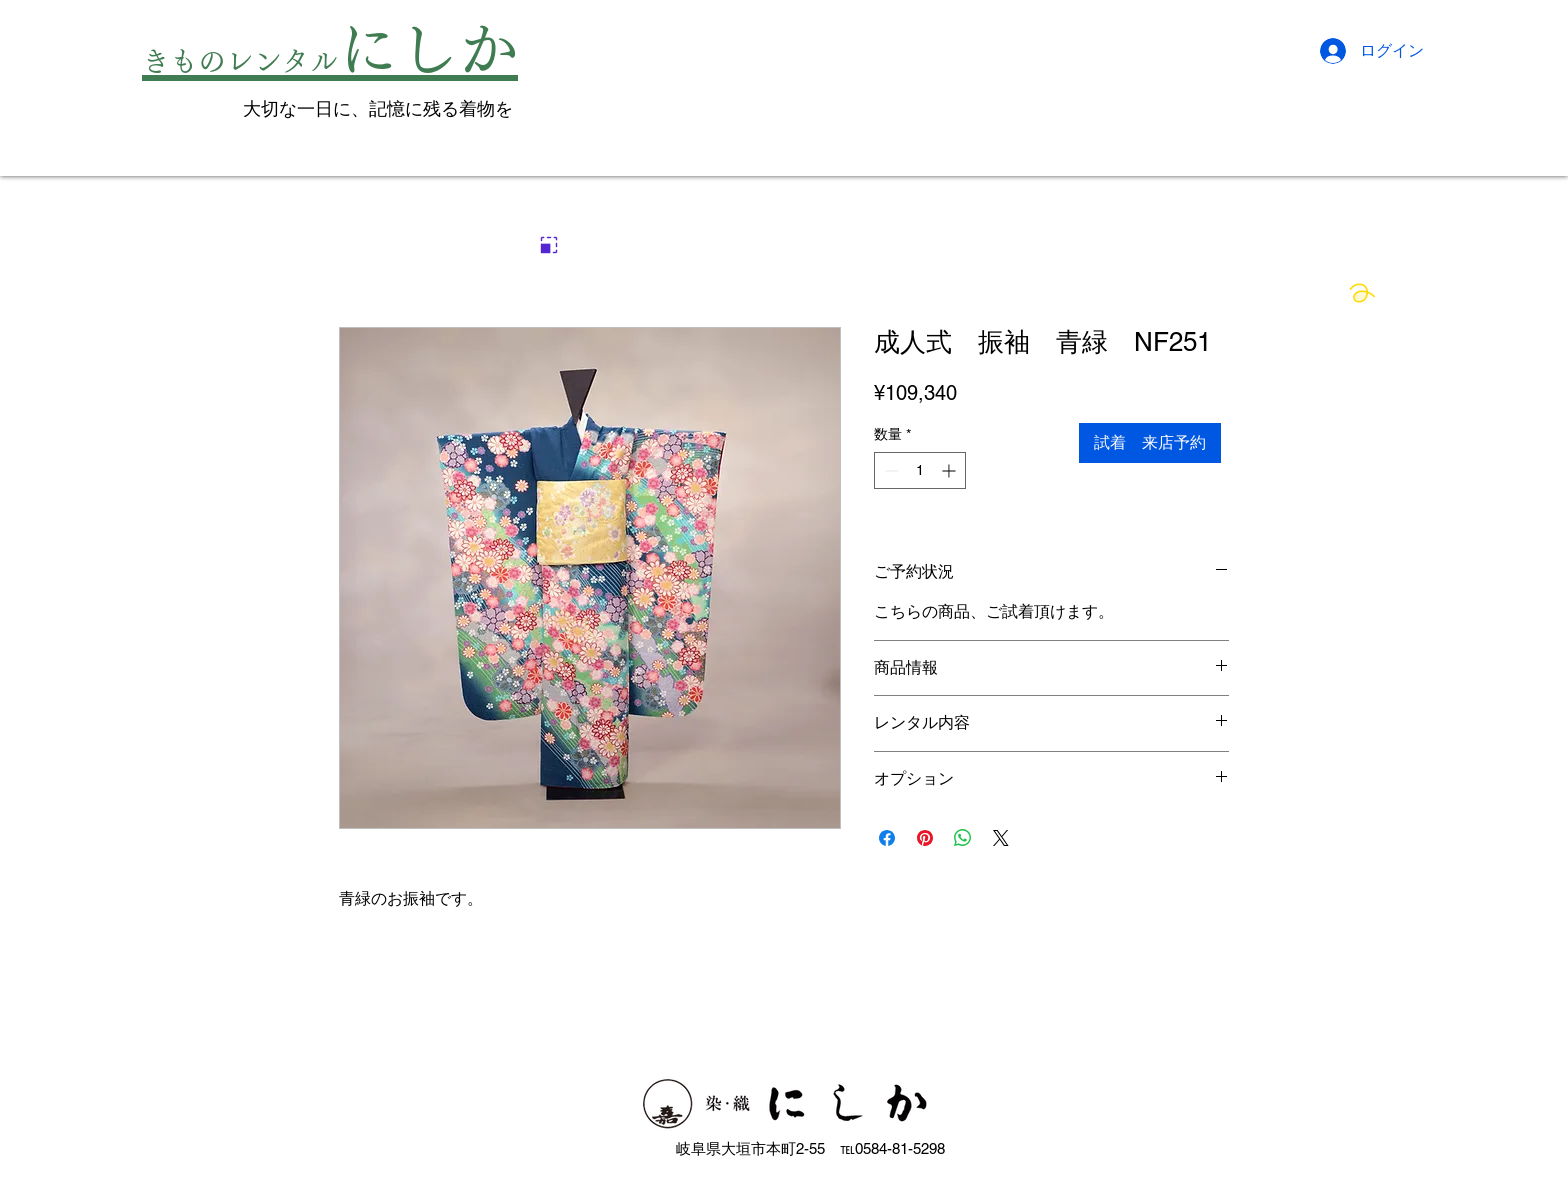 The height and width of the screenshot is (1194, 1568). Describe the element at coordinates (549, 245) in the screenshot. I see `resize an element or window` at that location.